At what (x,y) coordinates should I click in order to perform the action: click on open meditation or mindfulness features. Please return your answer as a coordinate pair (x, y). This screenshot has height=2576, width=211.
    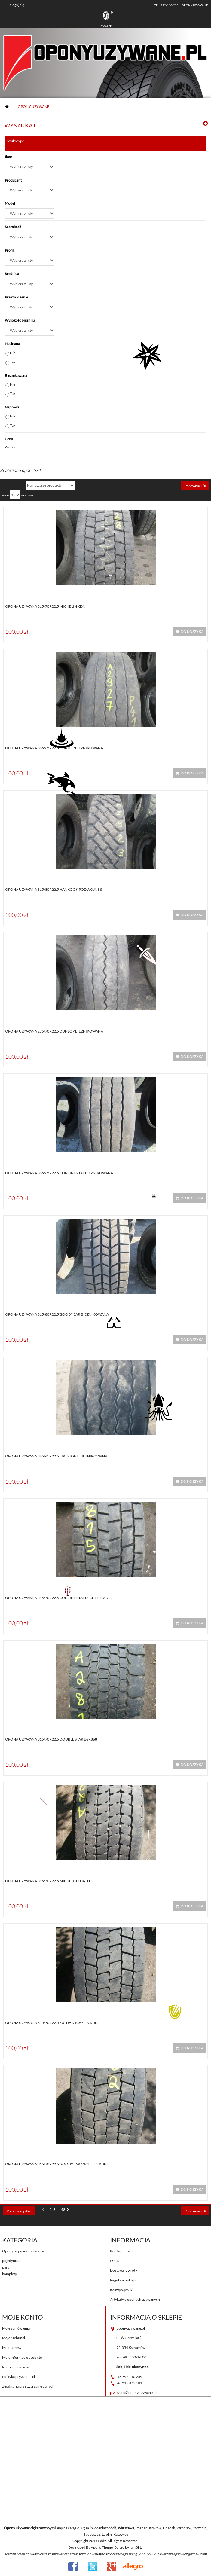
    Looking at the image, I should click on (147, 356).